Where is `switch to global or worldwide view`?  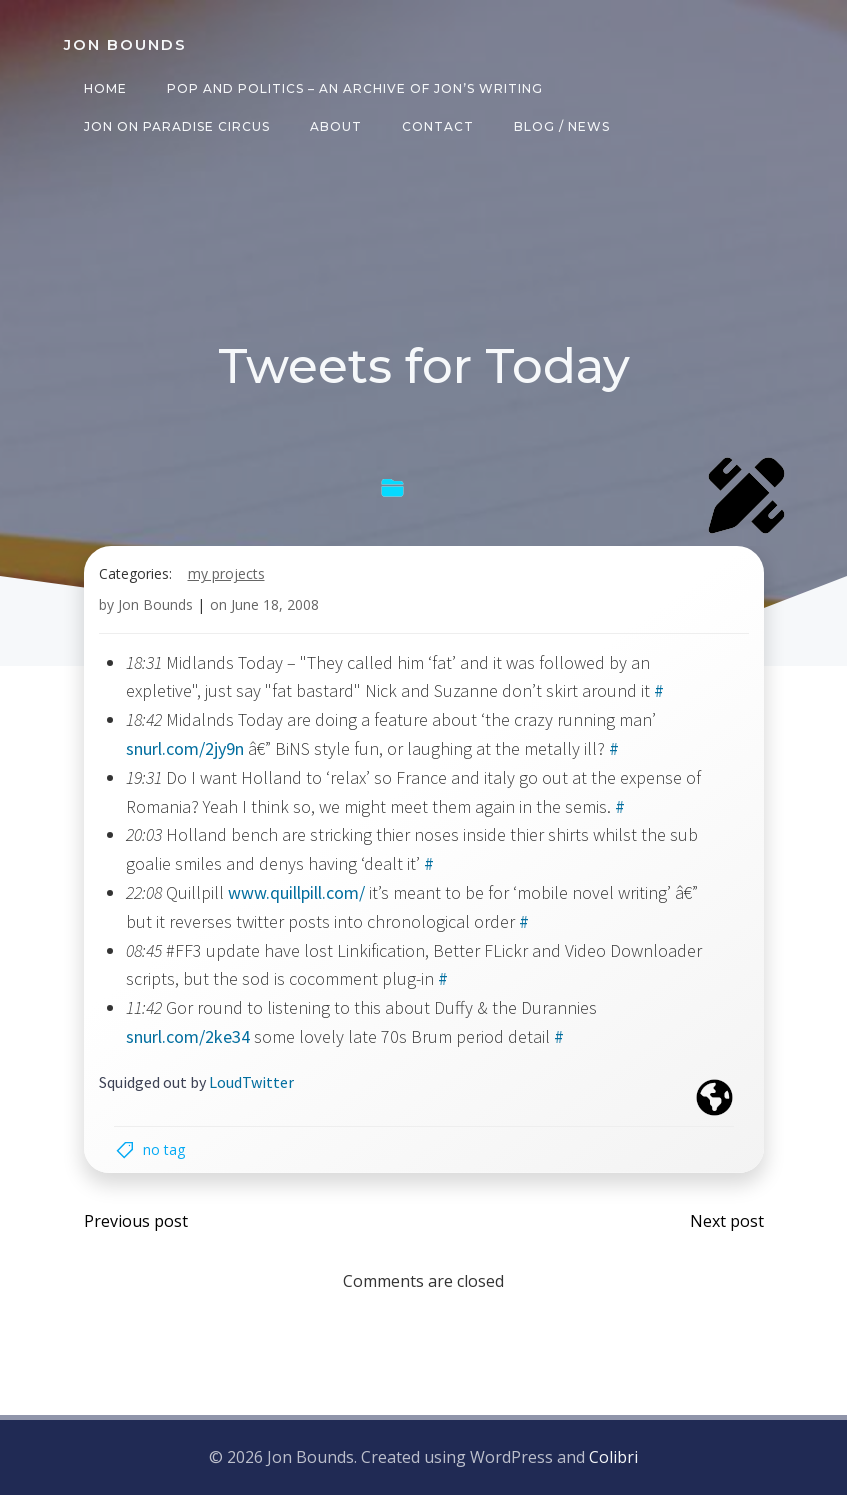
switch to global or worldwide view is located at coordinates (714, 1097).